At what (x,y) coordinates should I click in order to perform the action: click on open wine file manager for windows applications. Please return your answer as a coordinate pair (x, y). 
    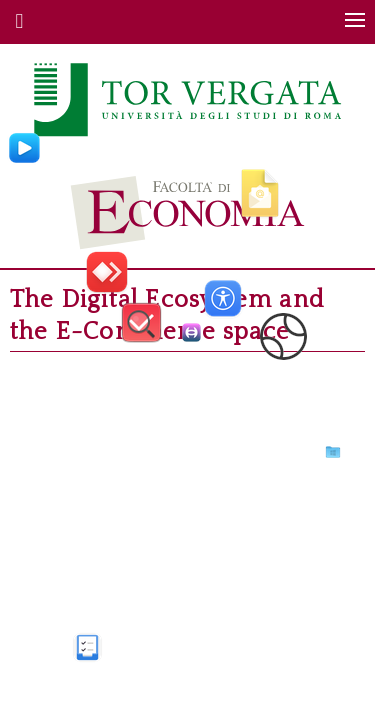
    Looking at the image, I should click on (333, 452).